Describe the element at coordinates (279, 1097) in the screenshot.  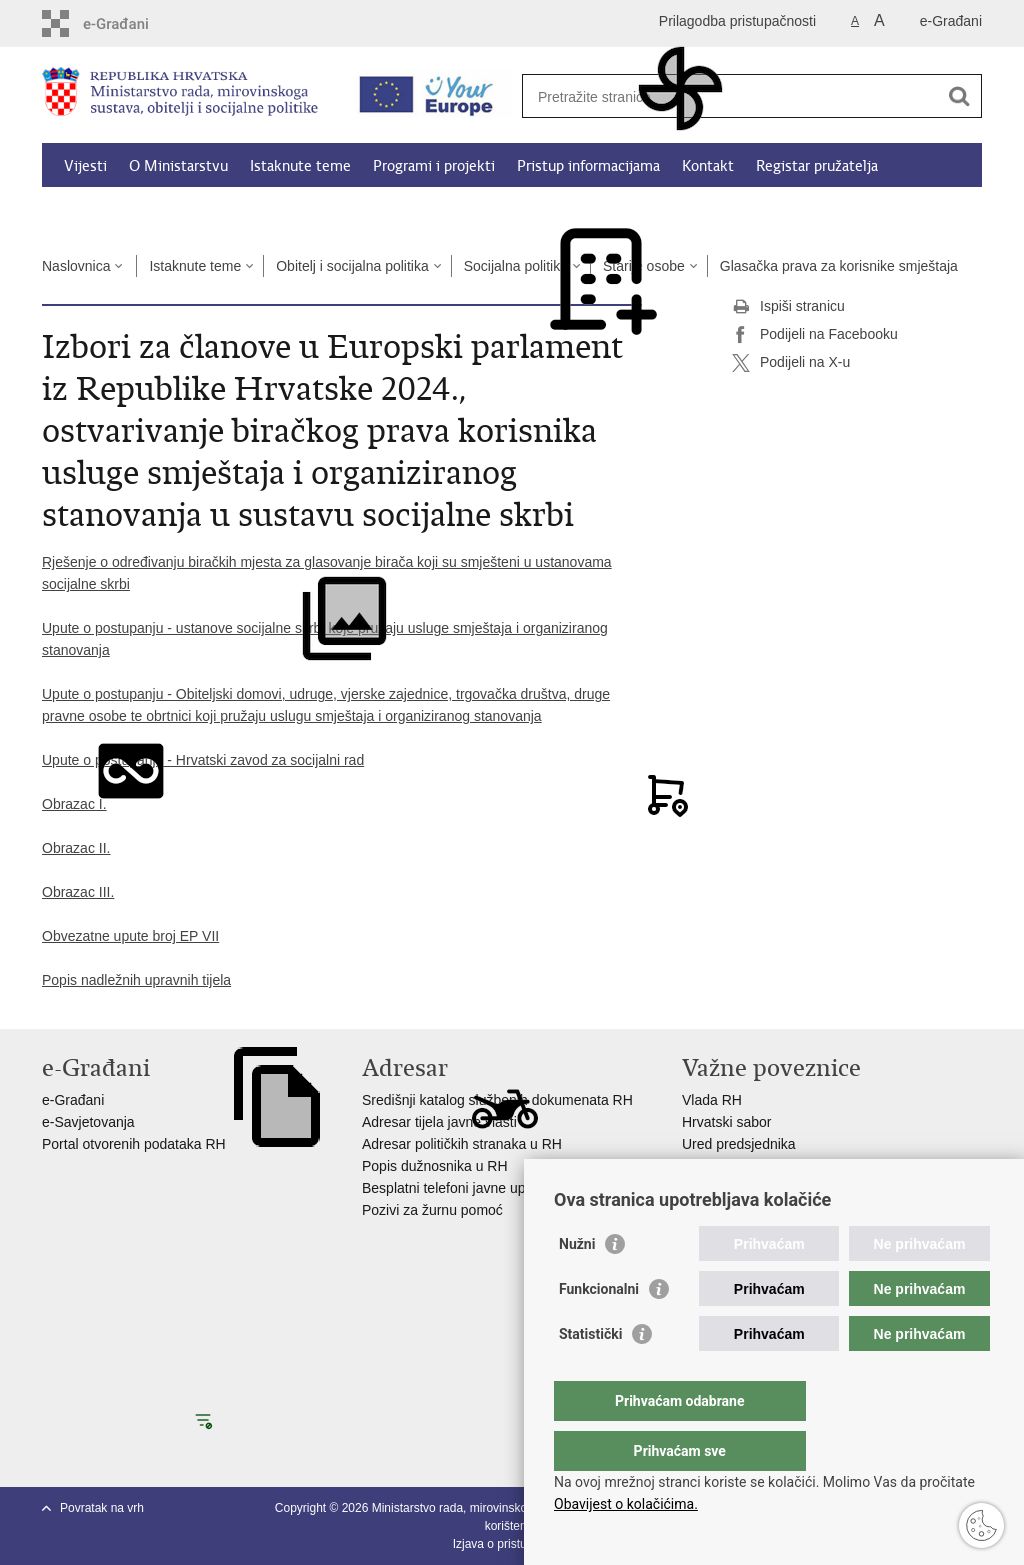
I see `copy file to clipboard` at that location.